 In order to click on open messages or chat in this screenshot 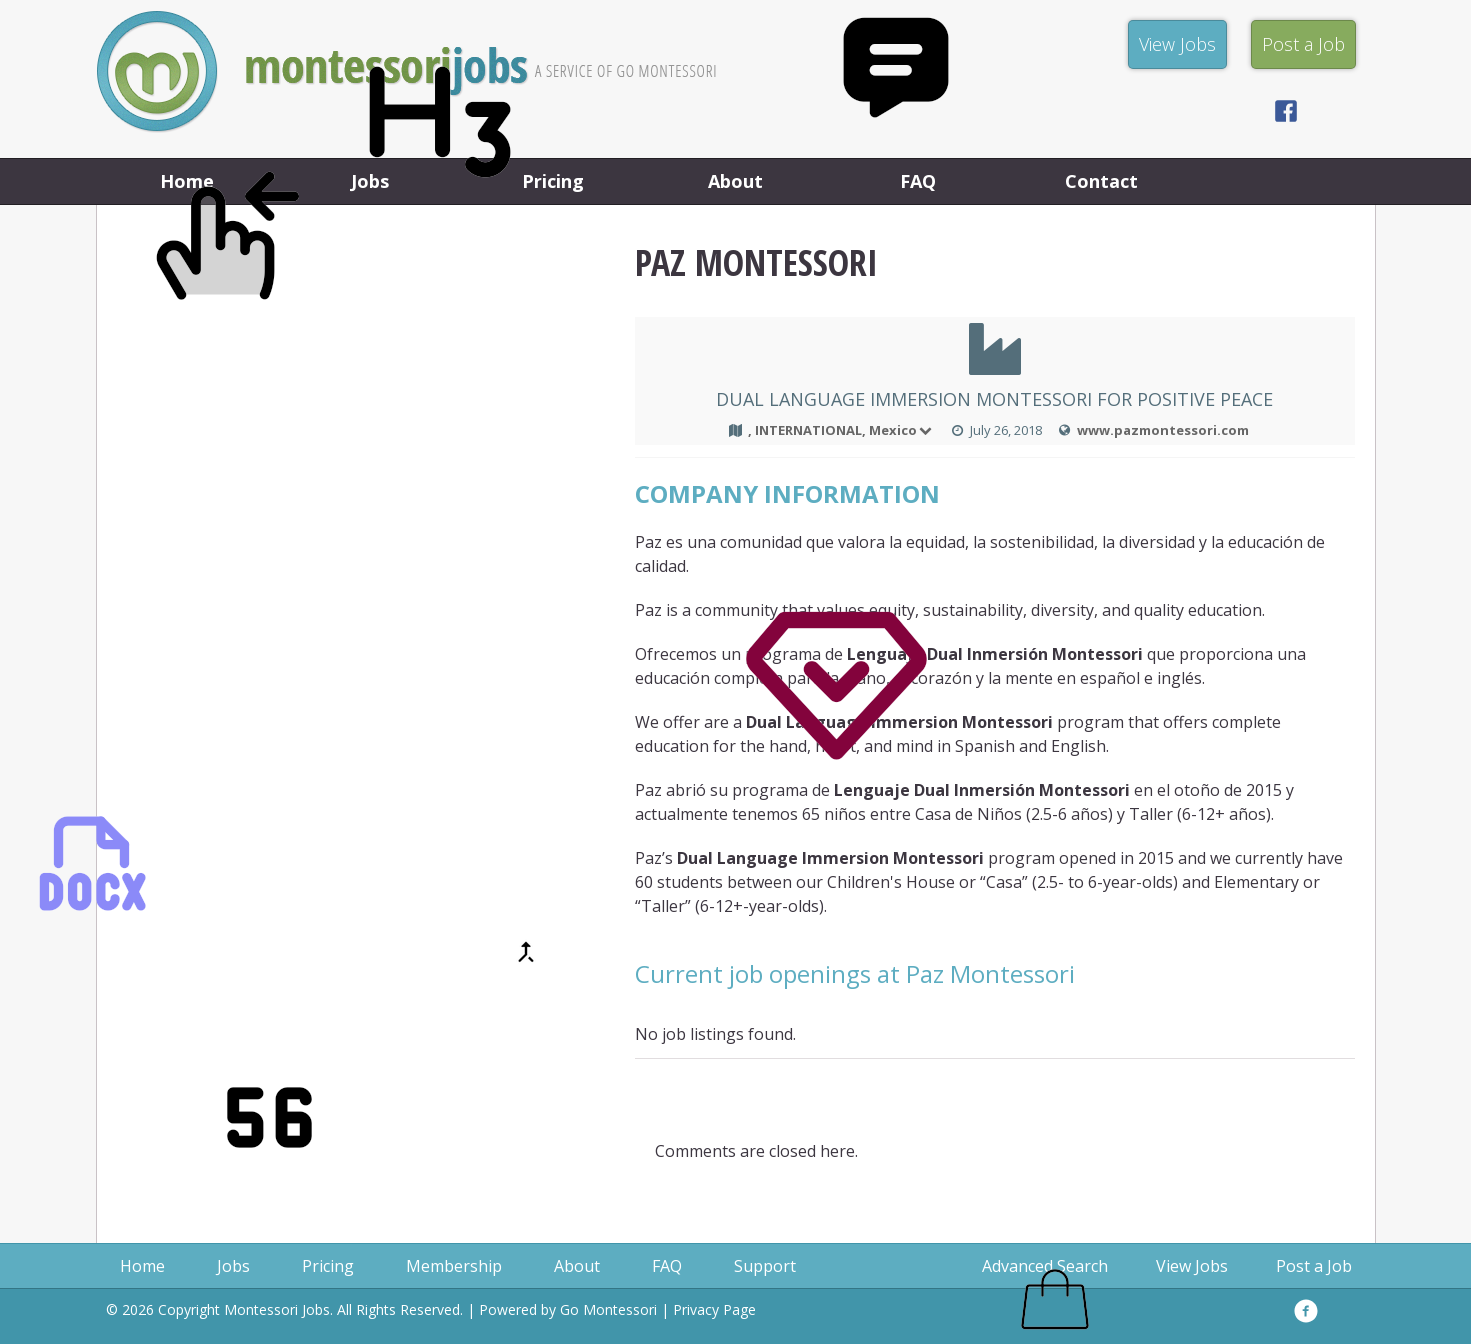, I will do `click(896, 65)`.